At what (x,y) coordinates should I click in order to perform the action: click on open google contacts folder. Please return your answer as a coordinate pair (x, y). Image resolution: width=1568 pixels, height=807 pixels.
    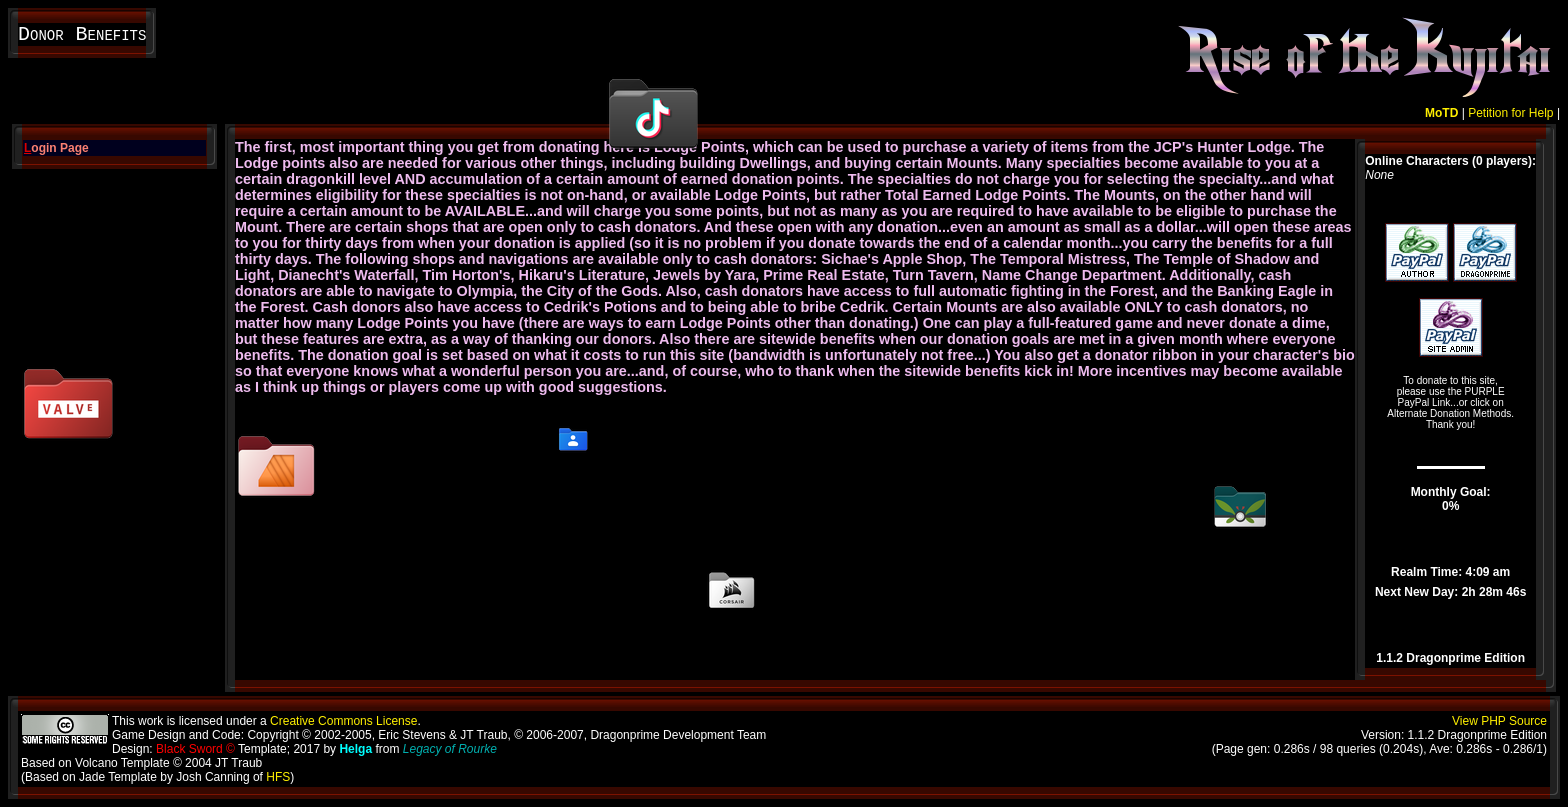
    Looking at the image, I should click on (573, 440).